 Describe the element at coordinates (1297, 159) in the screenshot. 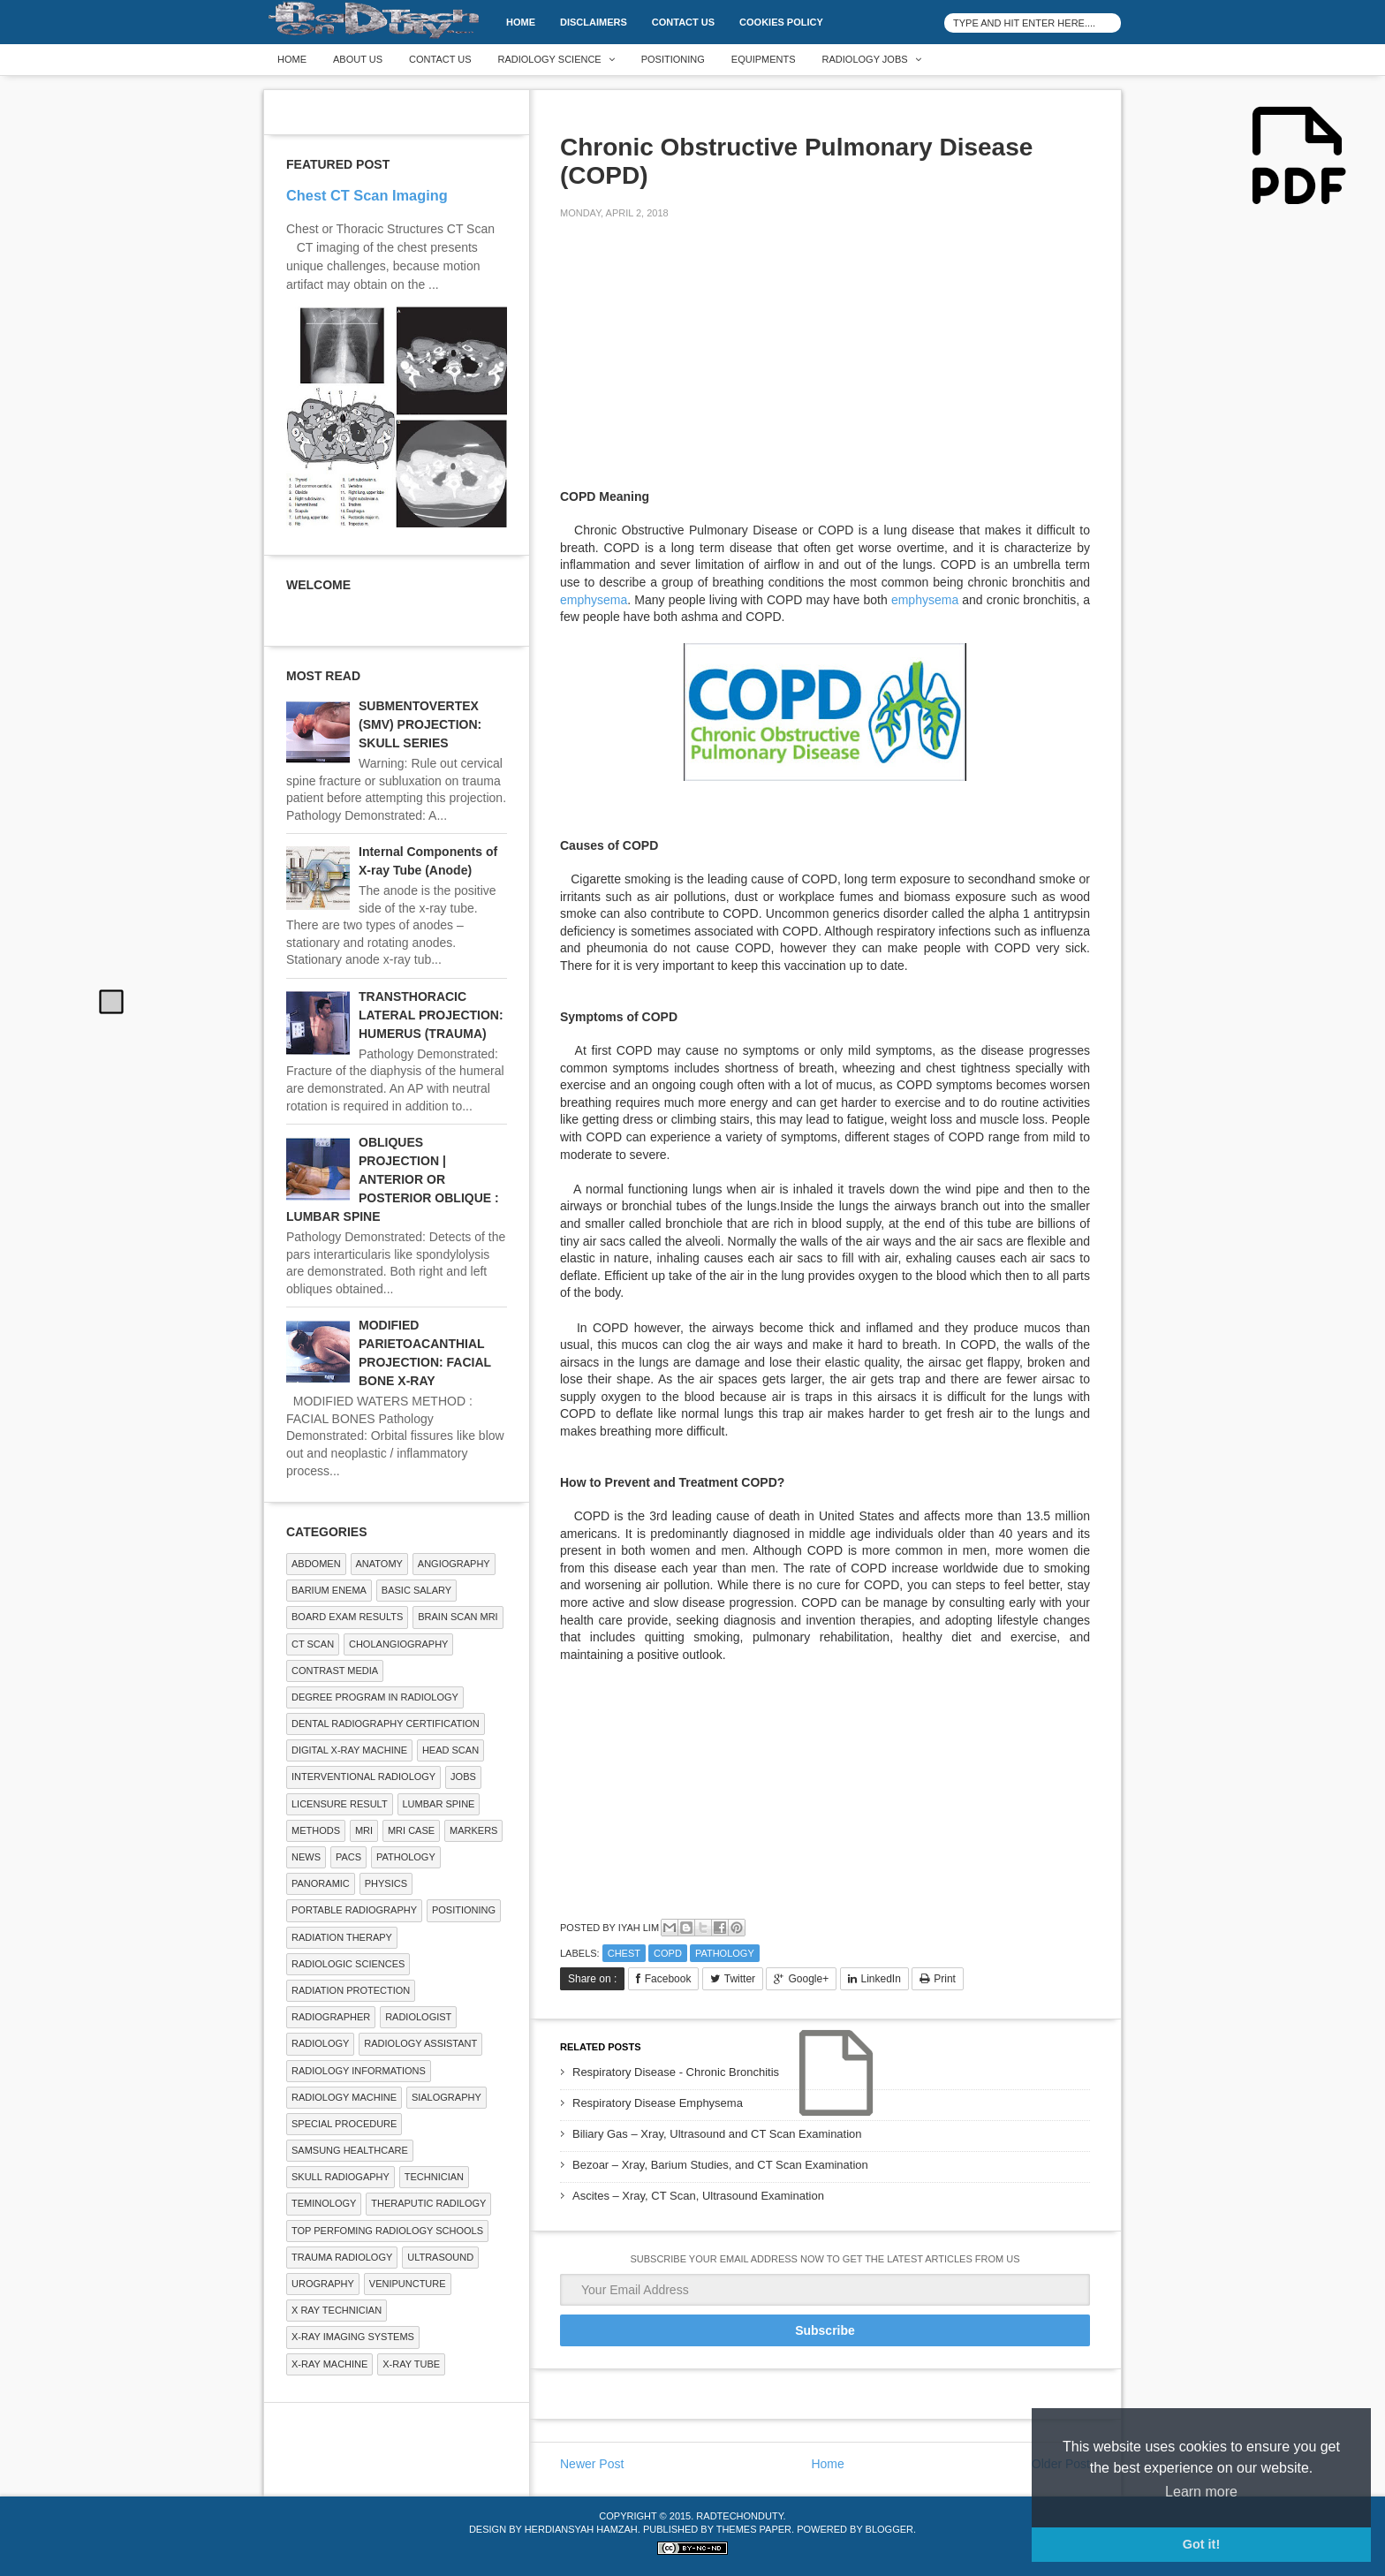

I see `view or open a PDF document` at that location.